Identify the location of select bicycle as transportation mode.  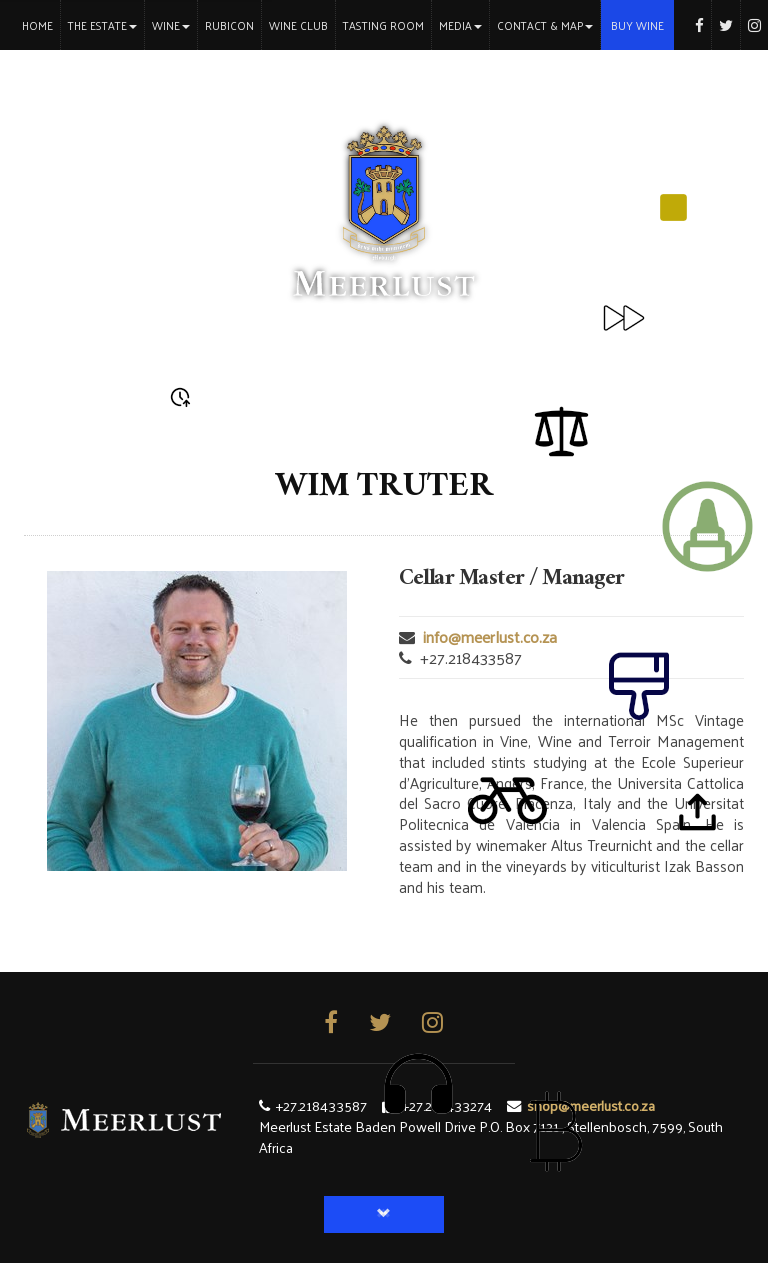
(507, 799).